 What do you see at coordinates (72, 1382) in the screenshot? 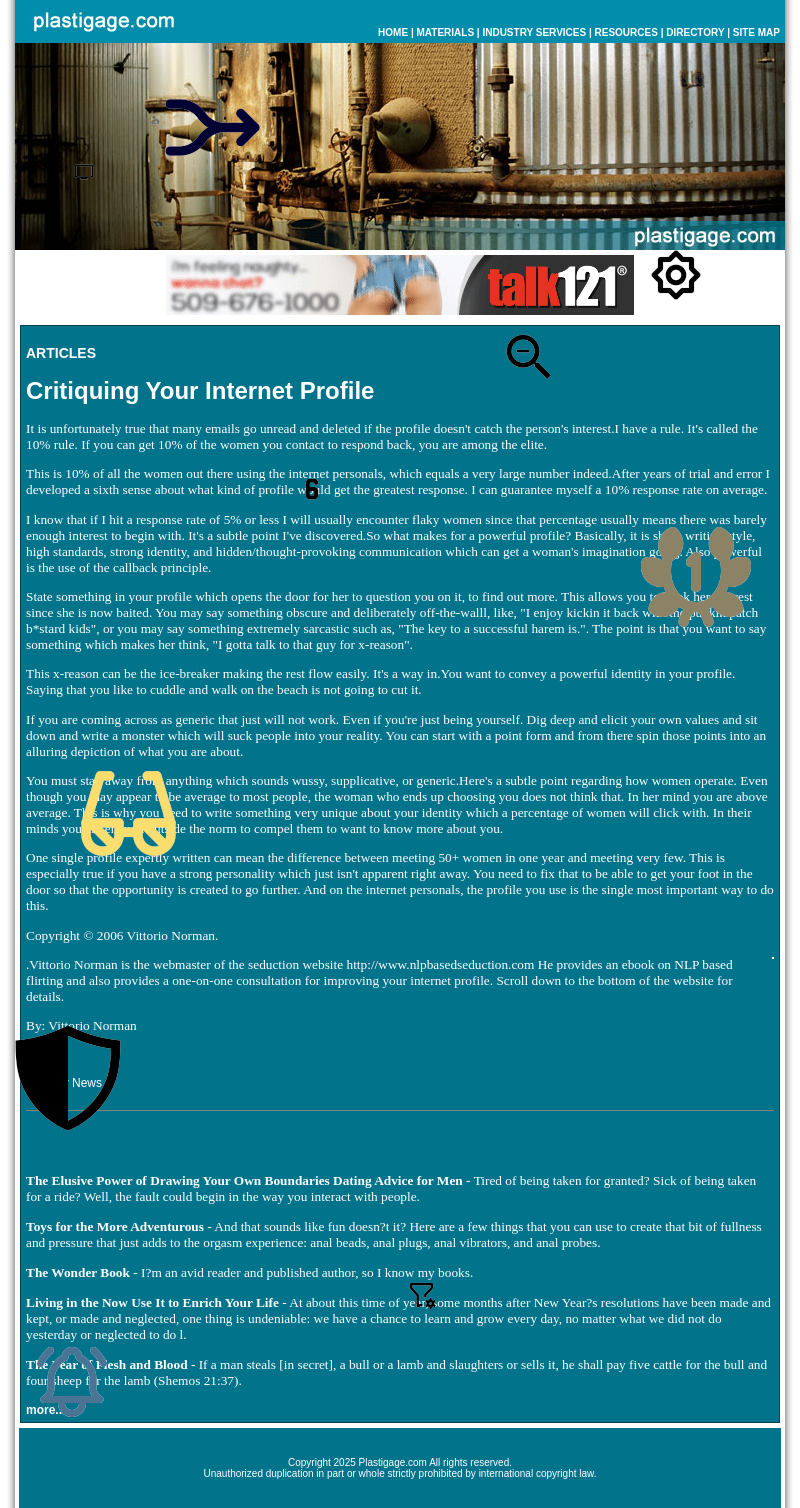
I see `indicates new notifications or alerts` at bounding box center [72, 1382].